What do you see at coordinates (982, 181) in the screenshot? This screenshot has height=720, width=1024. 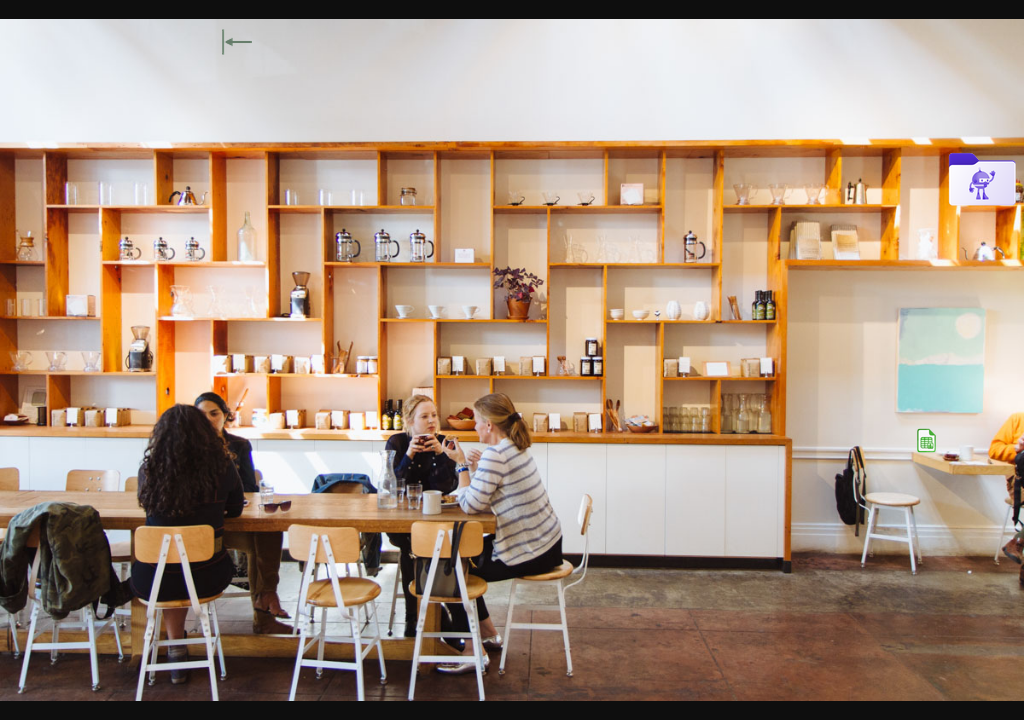 I see `open the maui framework project folder` at bounding box center [982, 181].